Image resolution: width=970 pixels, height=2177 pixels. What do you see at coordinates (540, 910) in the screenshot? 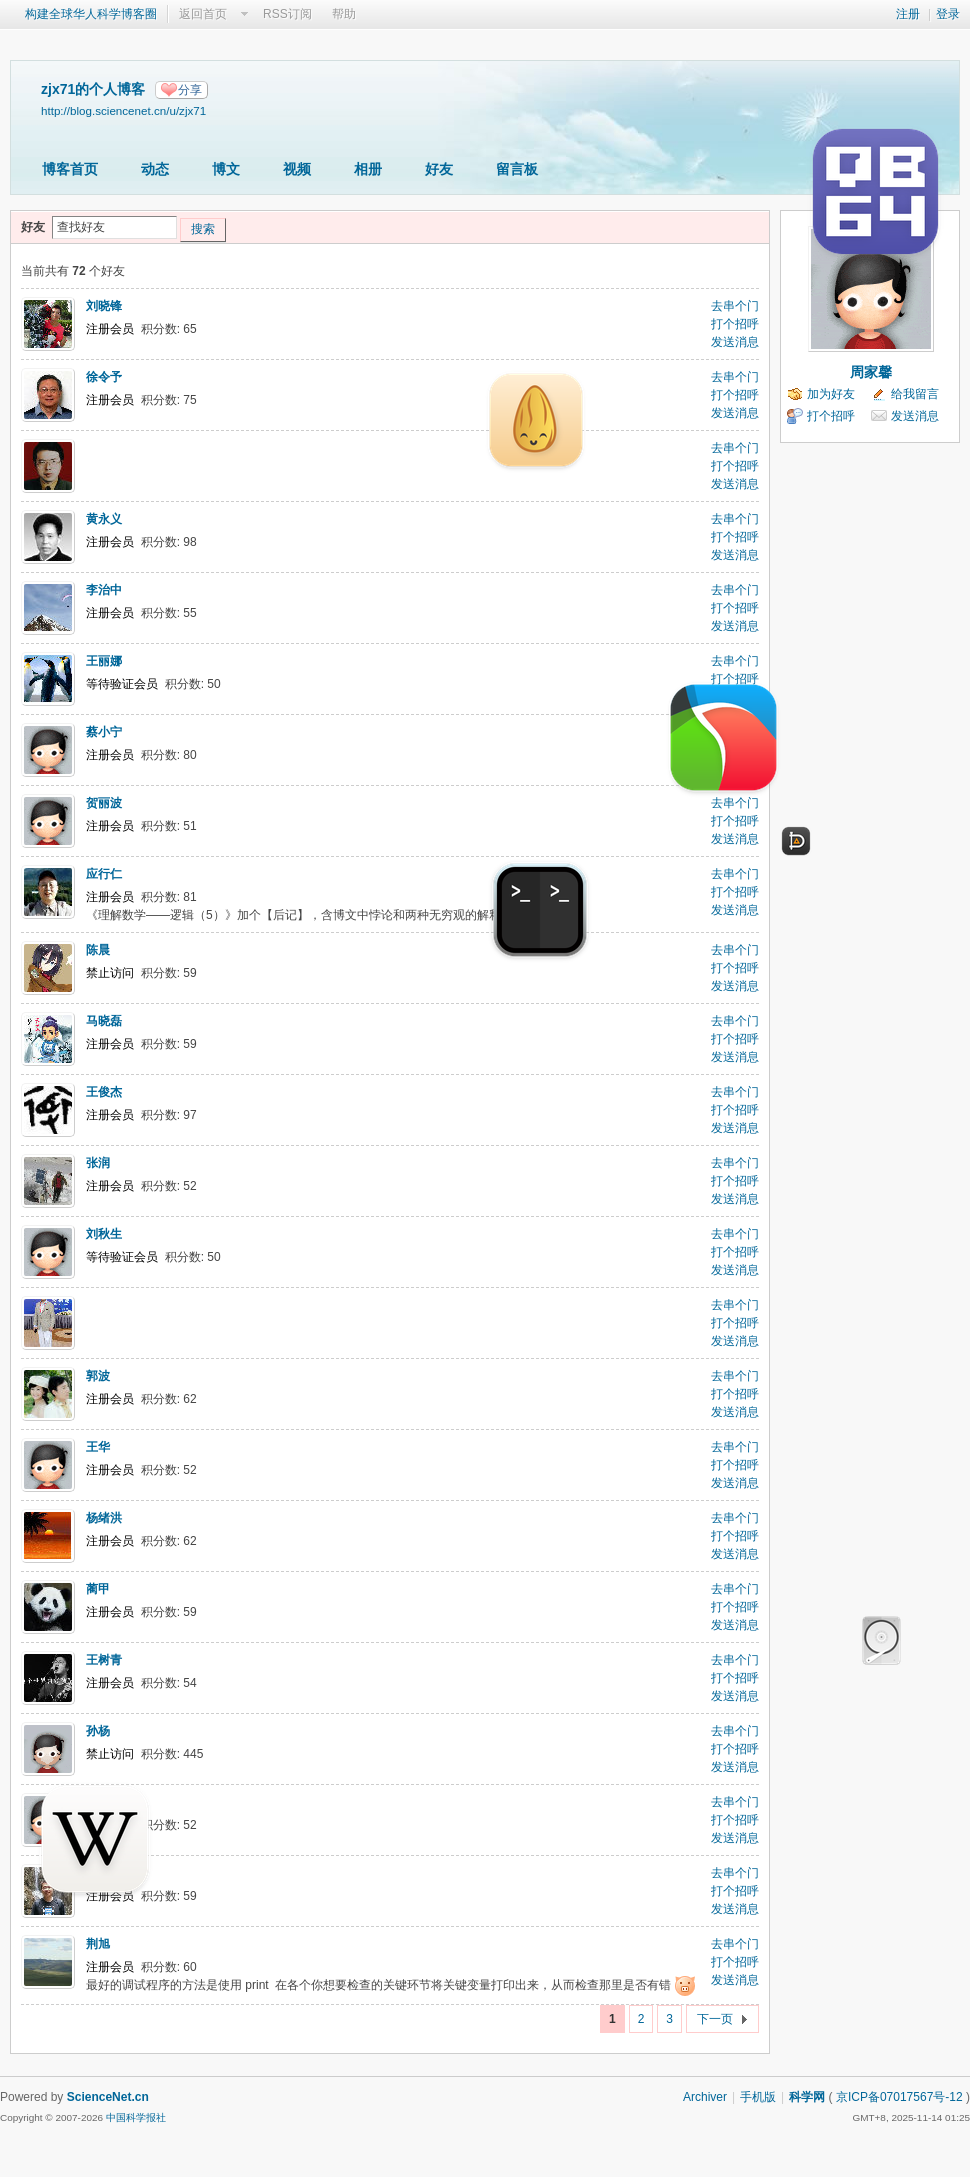
I see `open terminix terminal emulator` at bounding box center [540, 910].